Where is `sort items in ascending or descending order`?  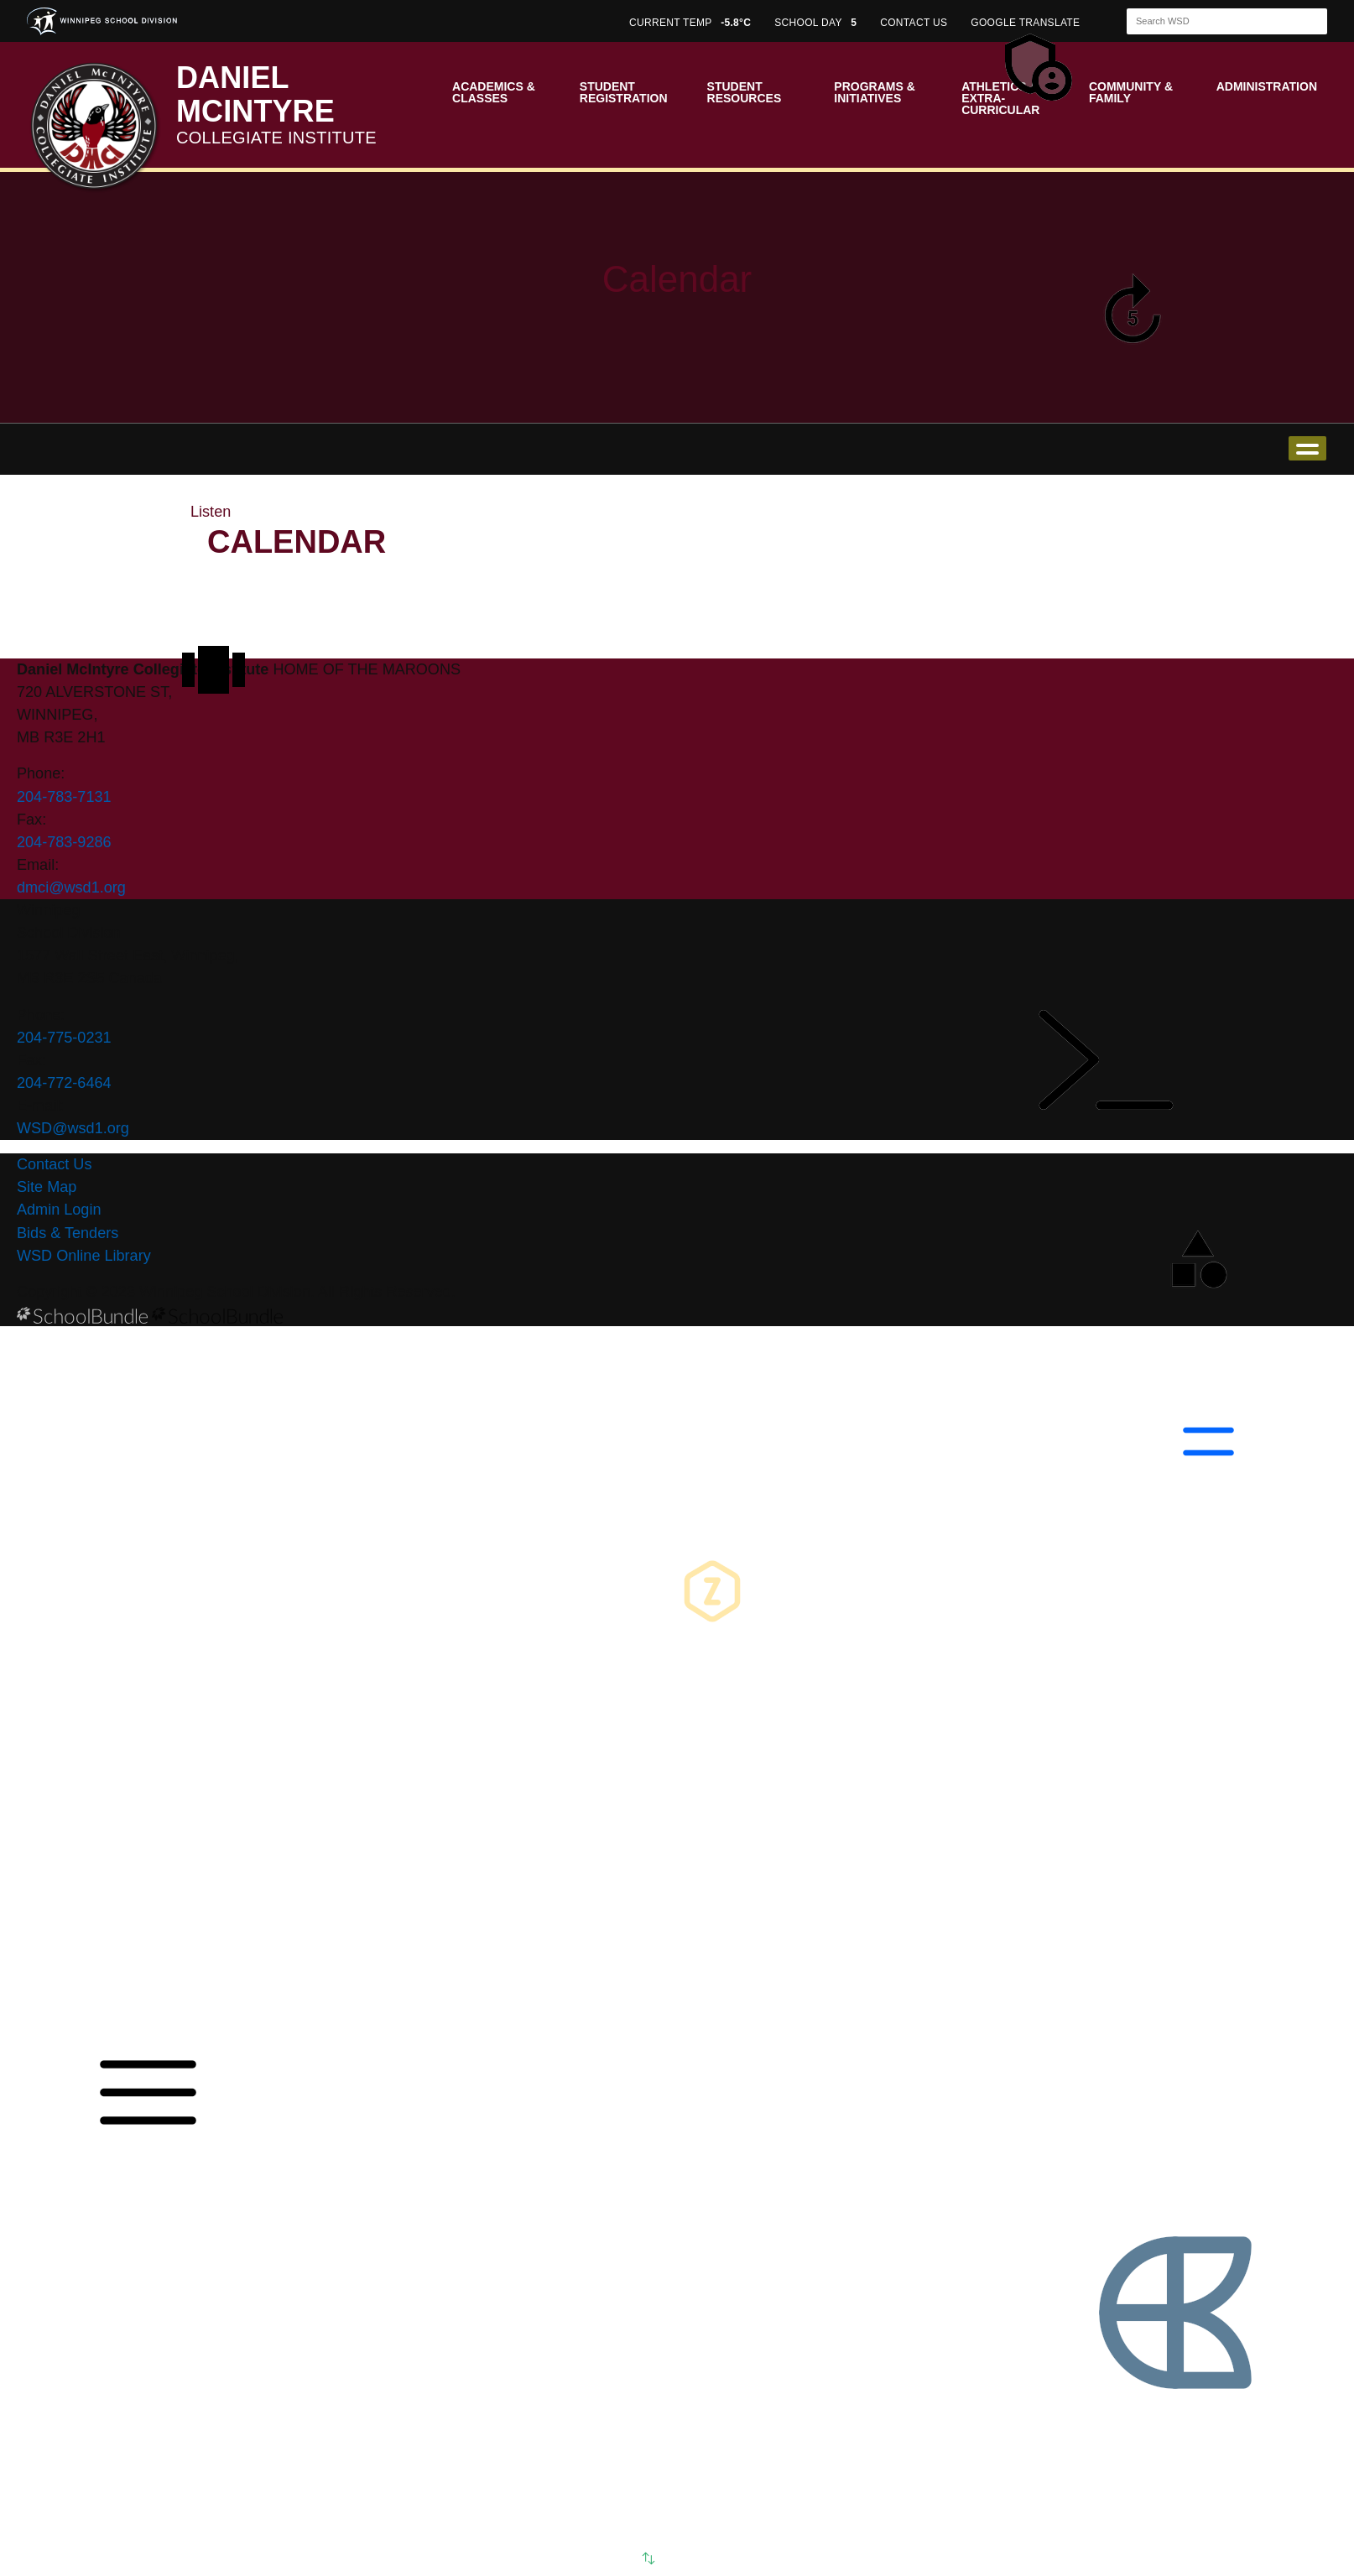
sort items in ascending or descending order is located at coordinates (648, 2558).